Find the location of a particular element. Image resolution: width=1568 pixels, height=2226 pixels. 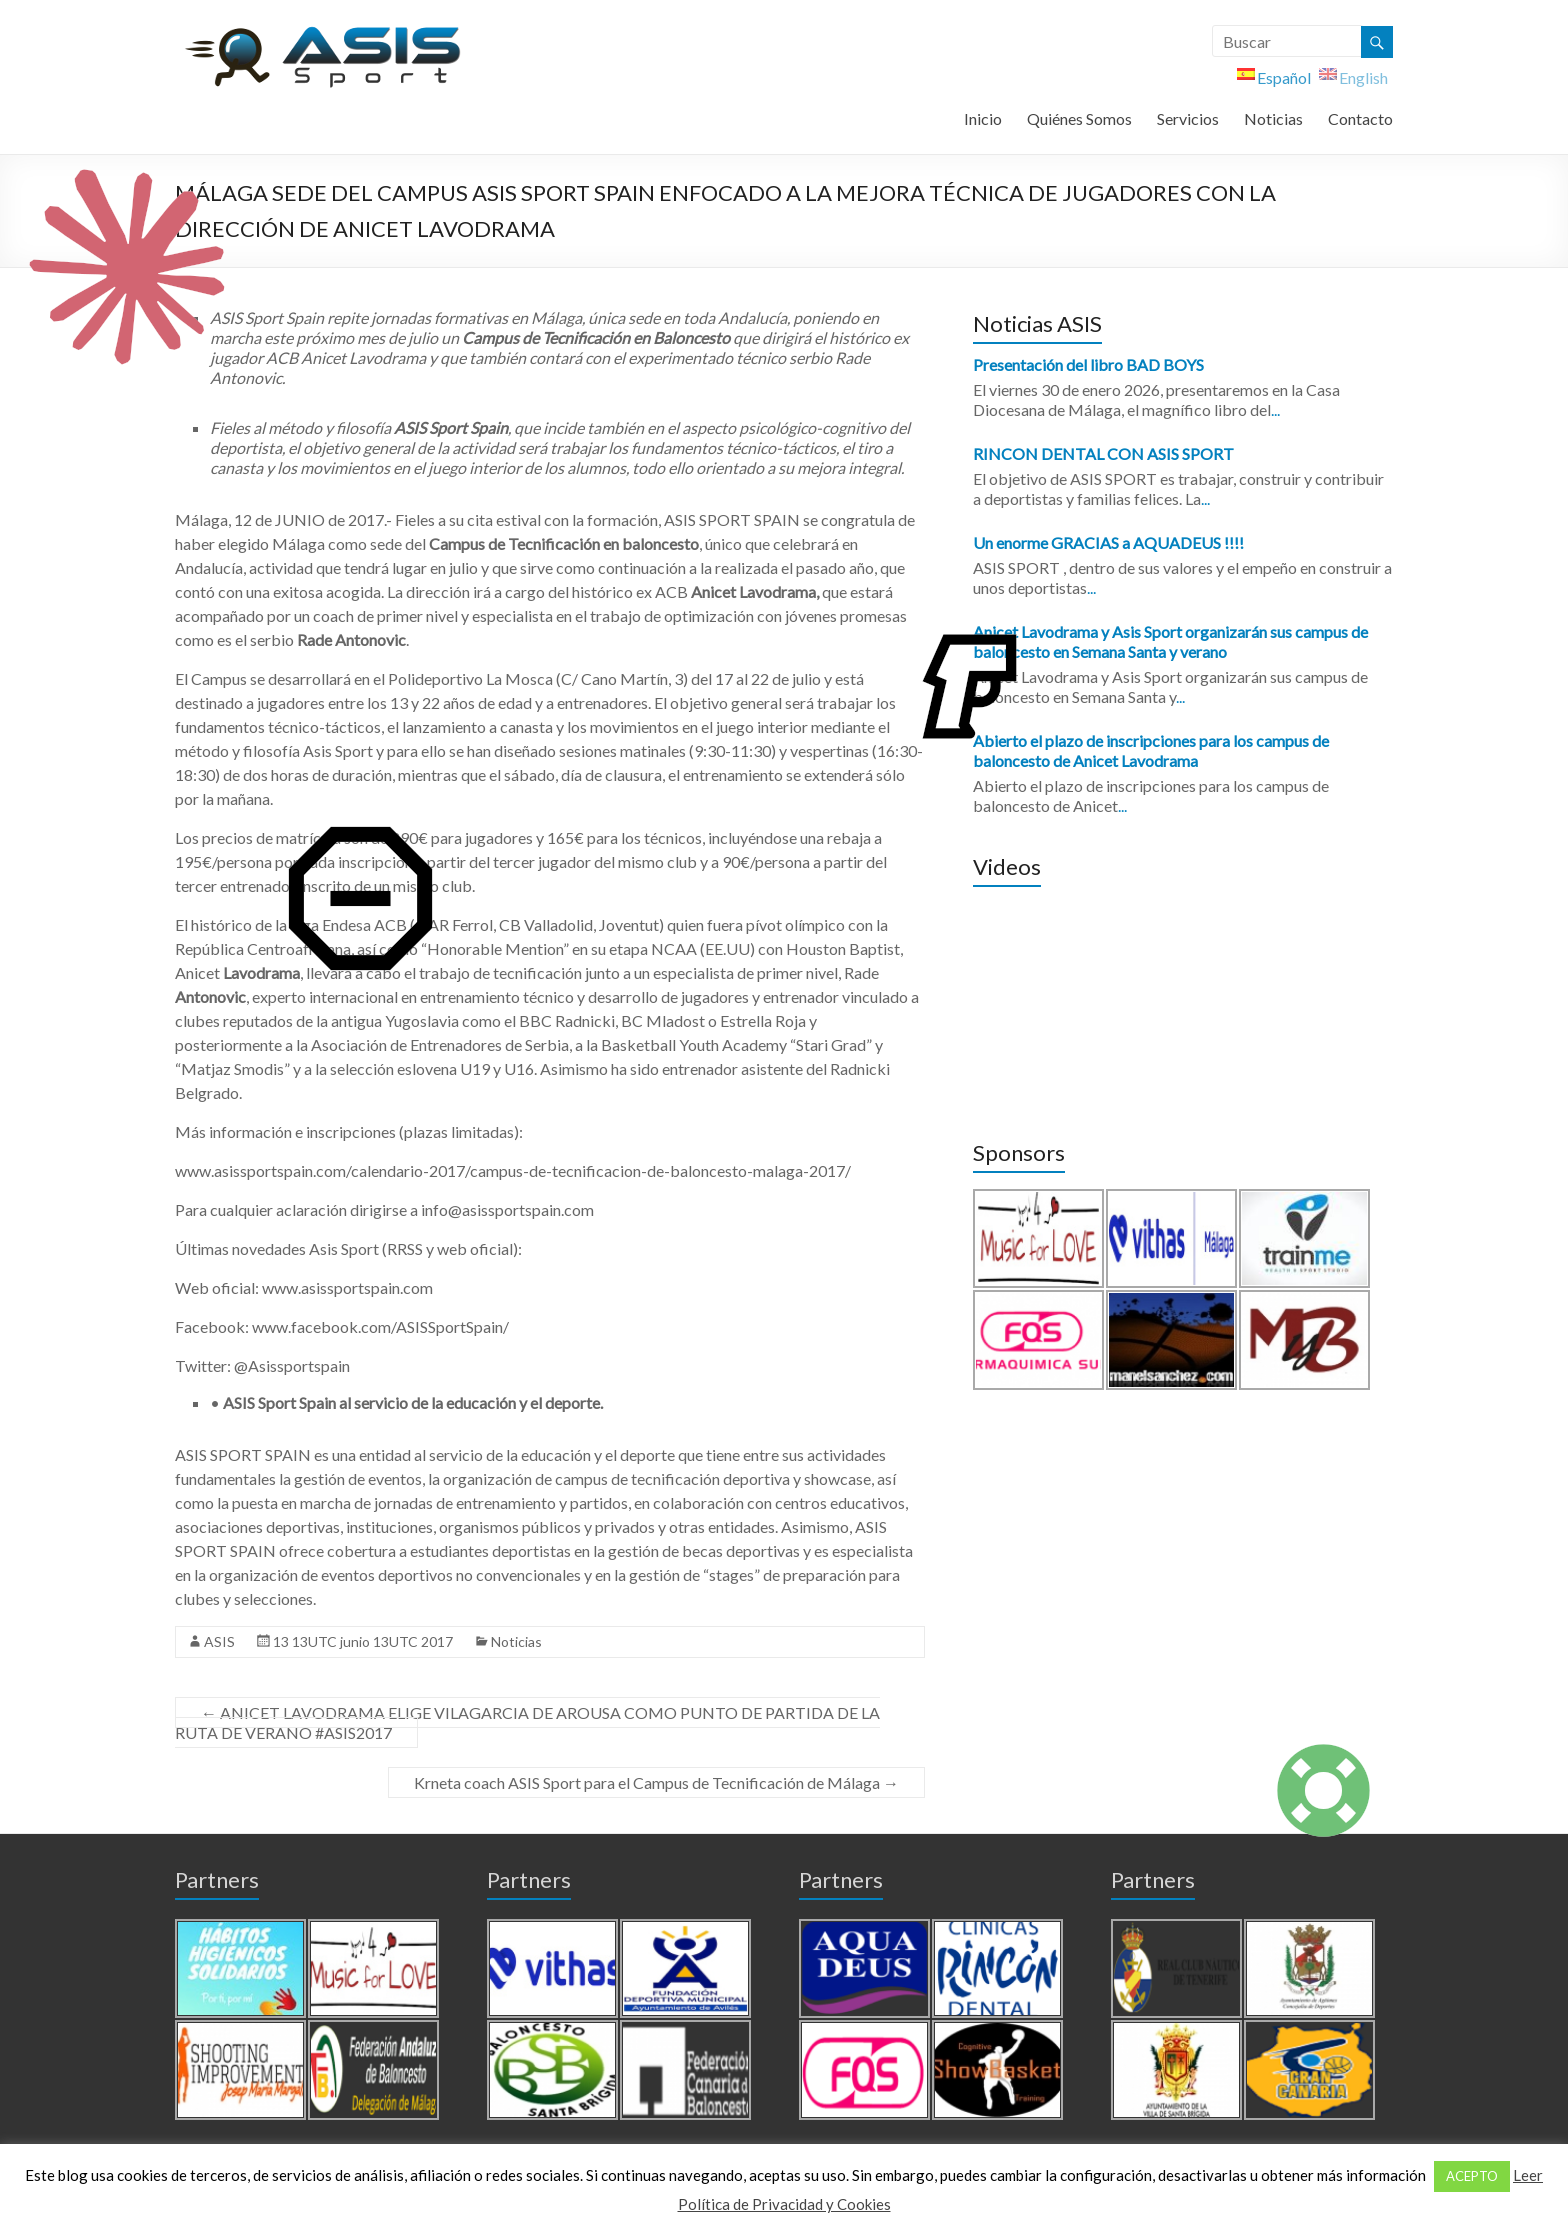

open the Claude AI assistant app is located at coordinates (127, 267).